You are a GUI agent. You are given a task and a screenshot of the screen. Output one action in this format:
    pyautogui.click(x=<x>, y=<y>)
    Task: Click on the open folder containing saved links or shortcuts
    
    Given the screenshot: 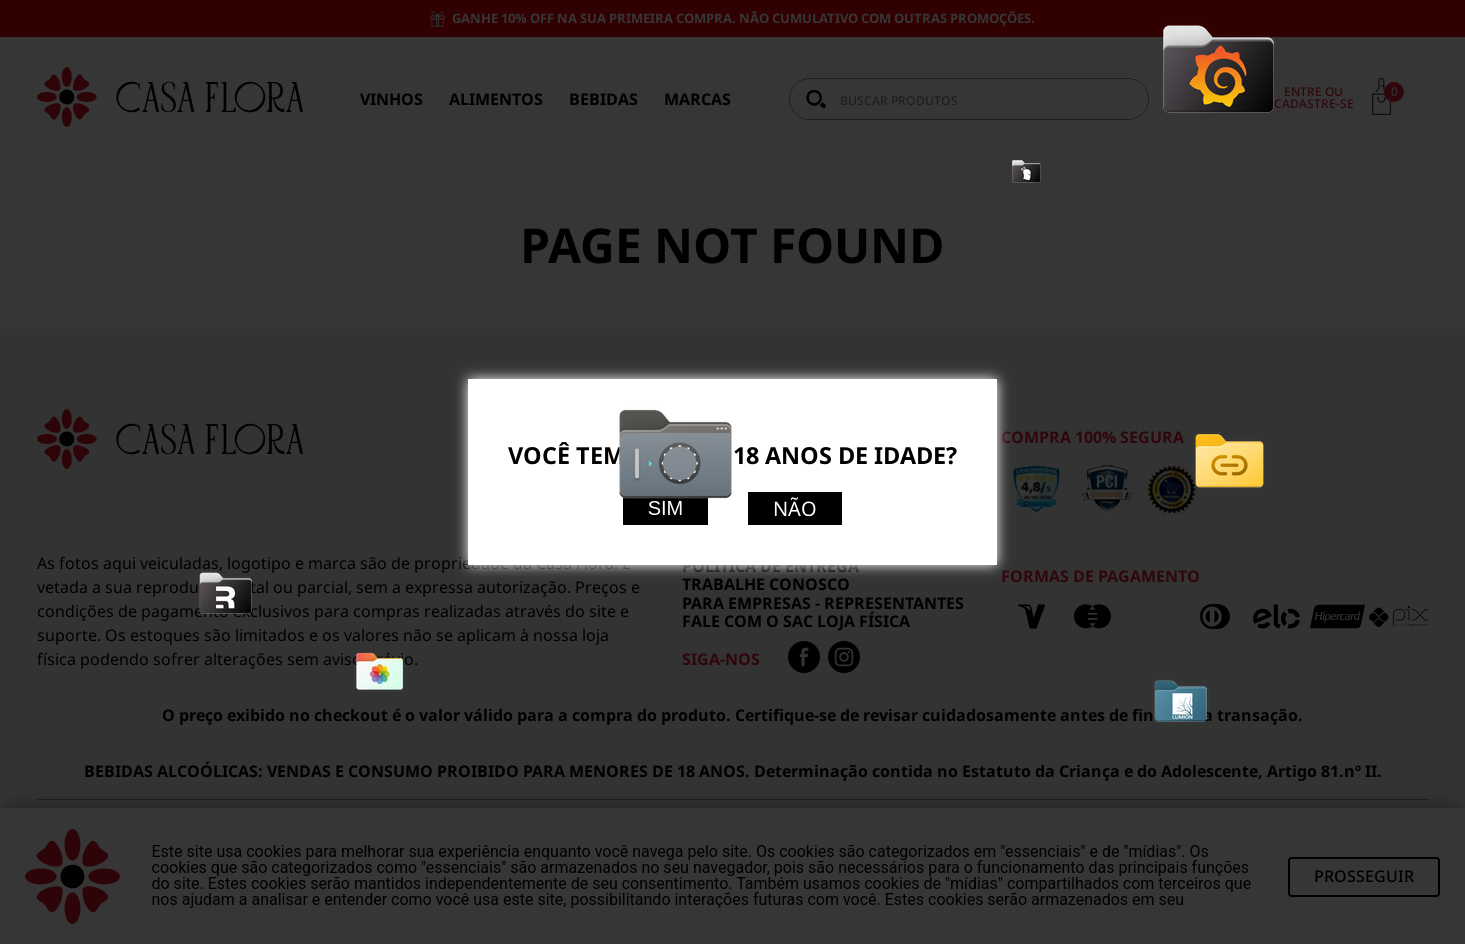 What is the action you would take?
    pyautogui.click(x=1229, y=462)
    